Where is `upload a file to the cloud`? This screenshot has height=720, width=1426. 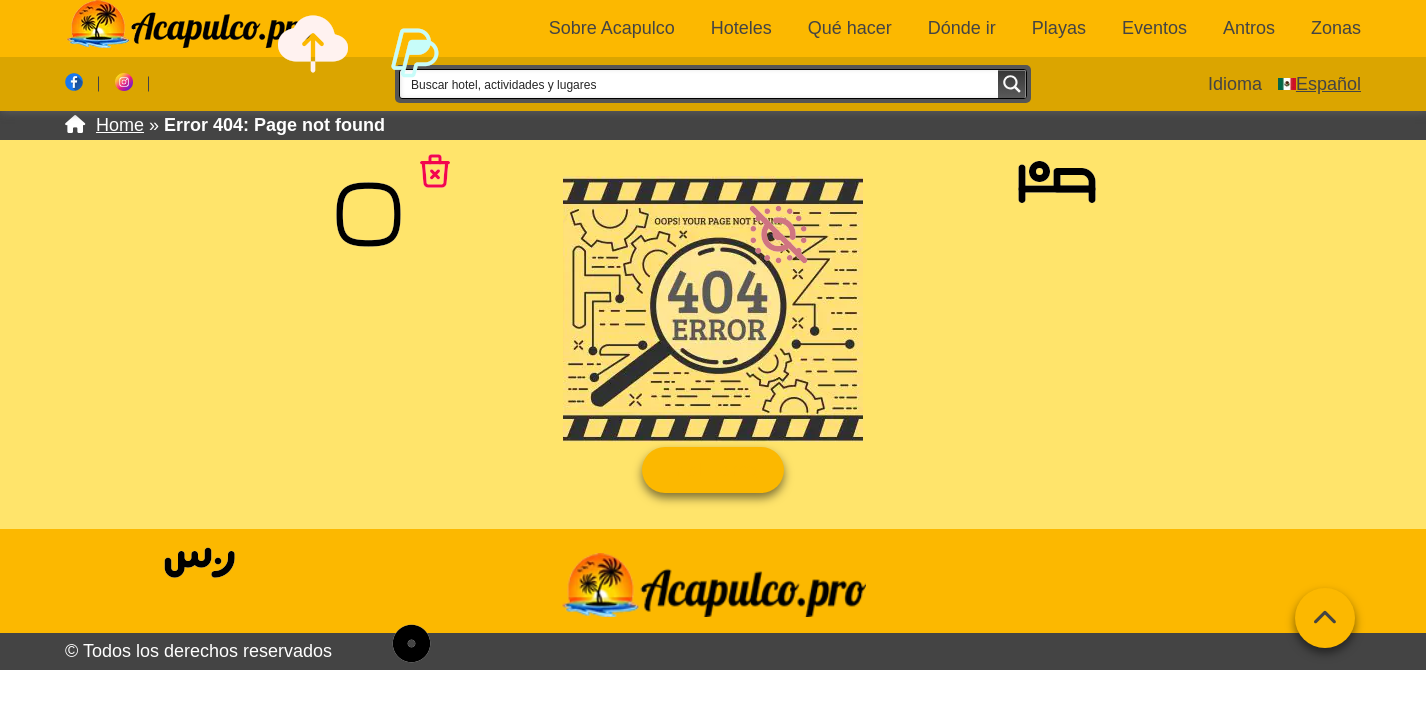 upload a file to the cloud is located at coordinates (313, 44).